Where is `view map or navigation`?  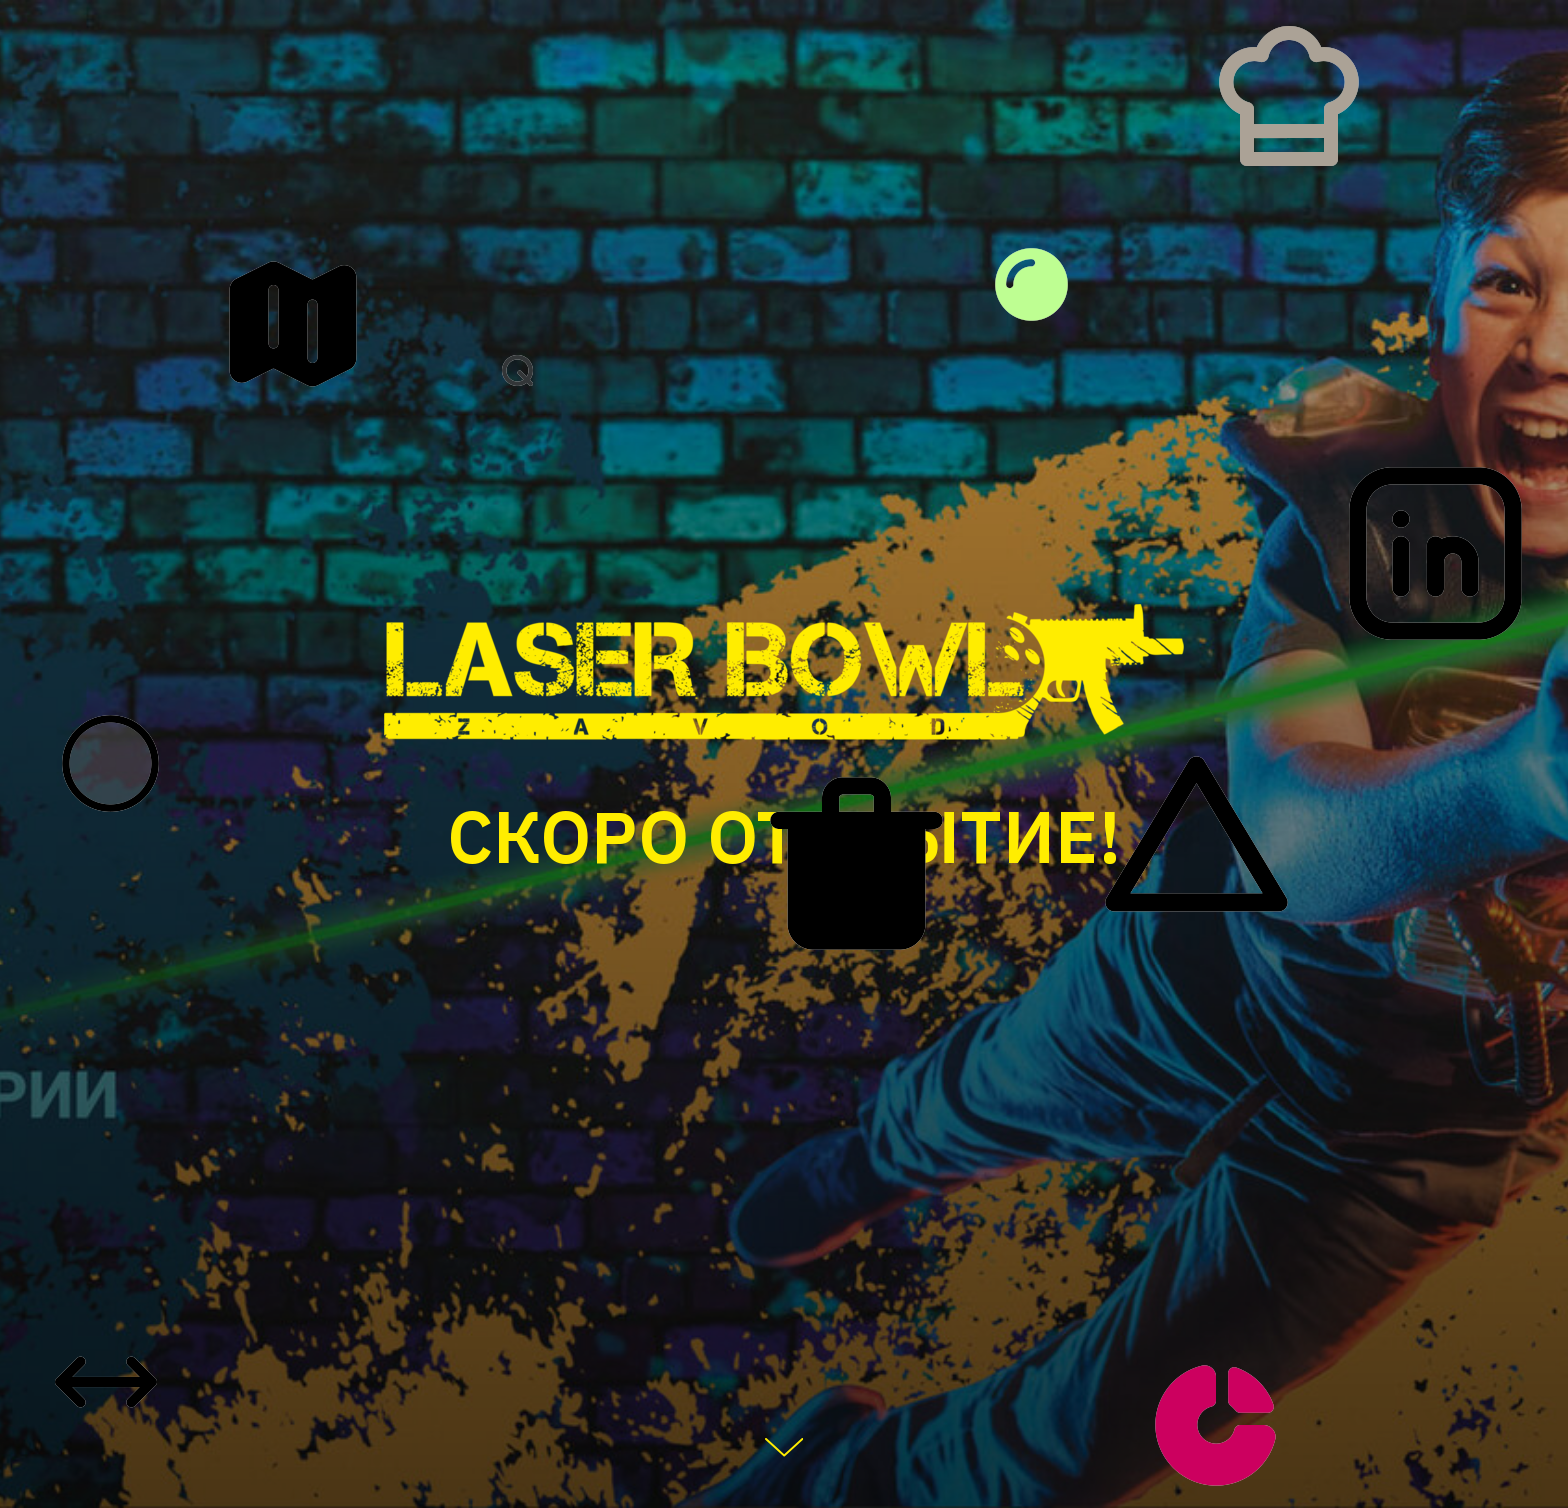 view map or navigation is located at coordinates (293, 324).